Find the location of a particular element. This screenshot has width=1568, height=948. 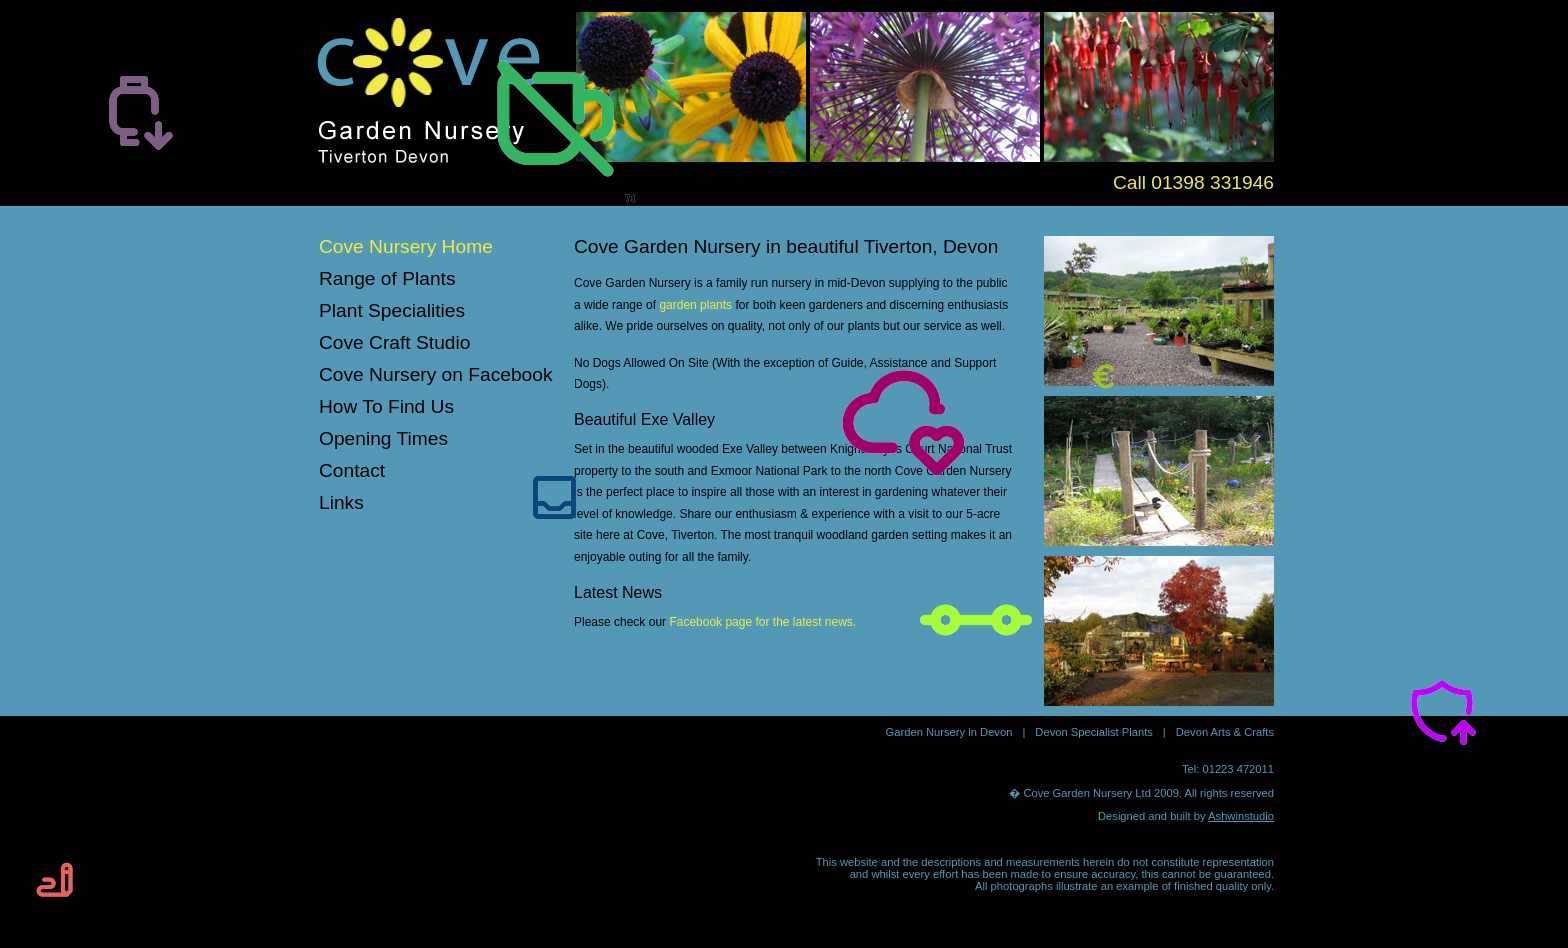

indicates a closed circuit or active connection is located at coordinates (976, 620).